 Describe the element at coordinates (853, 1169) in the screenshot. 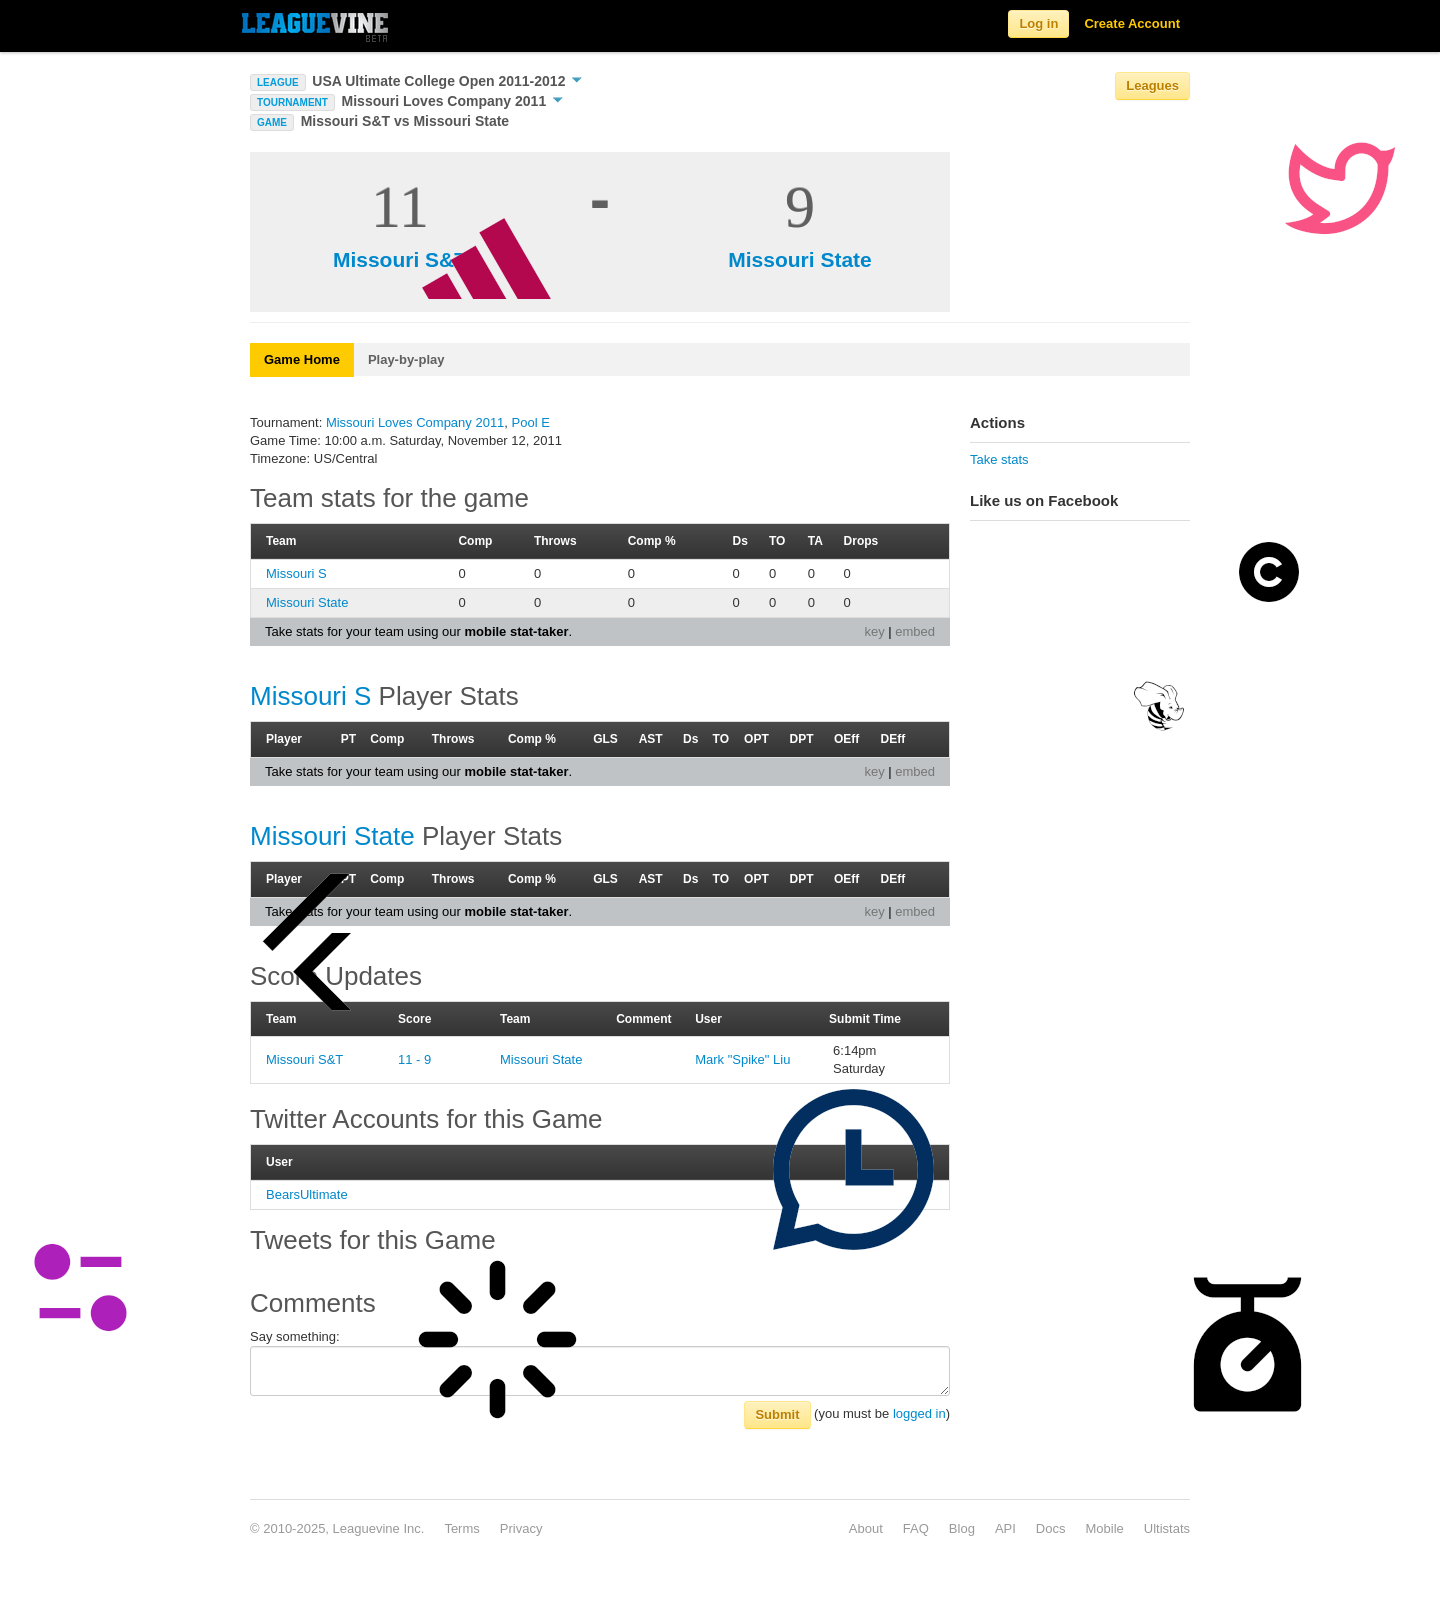

I see `view chat history` at that location.